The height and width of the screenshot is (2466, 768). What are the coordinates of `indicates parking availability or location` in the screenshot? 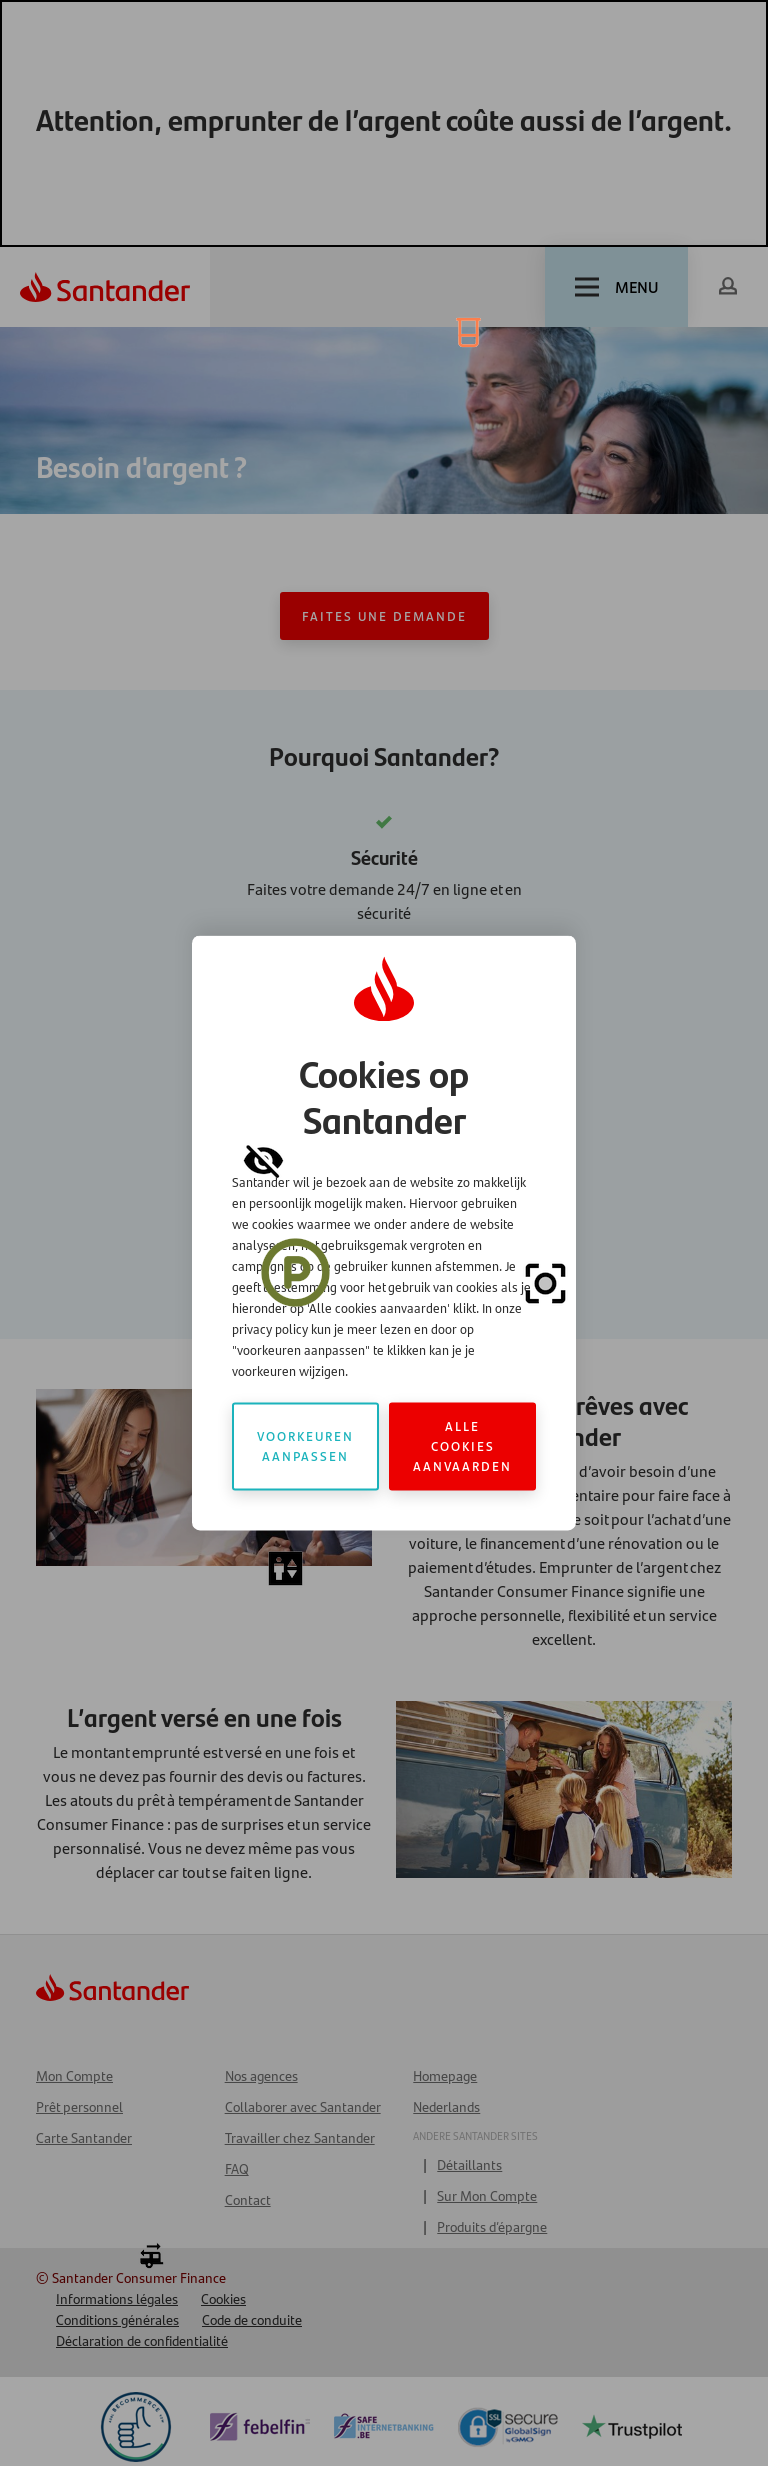 It's located at (295, 1272).